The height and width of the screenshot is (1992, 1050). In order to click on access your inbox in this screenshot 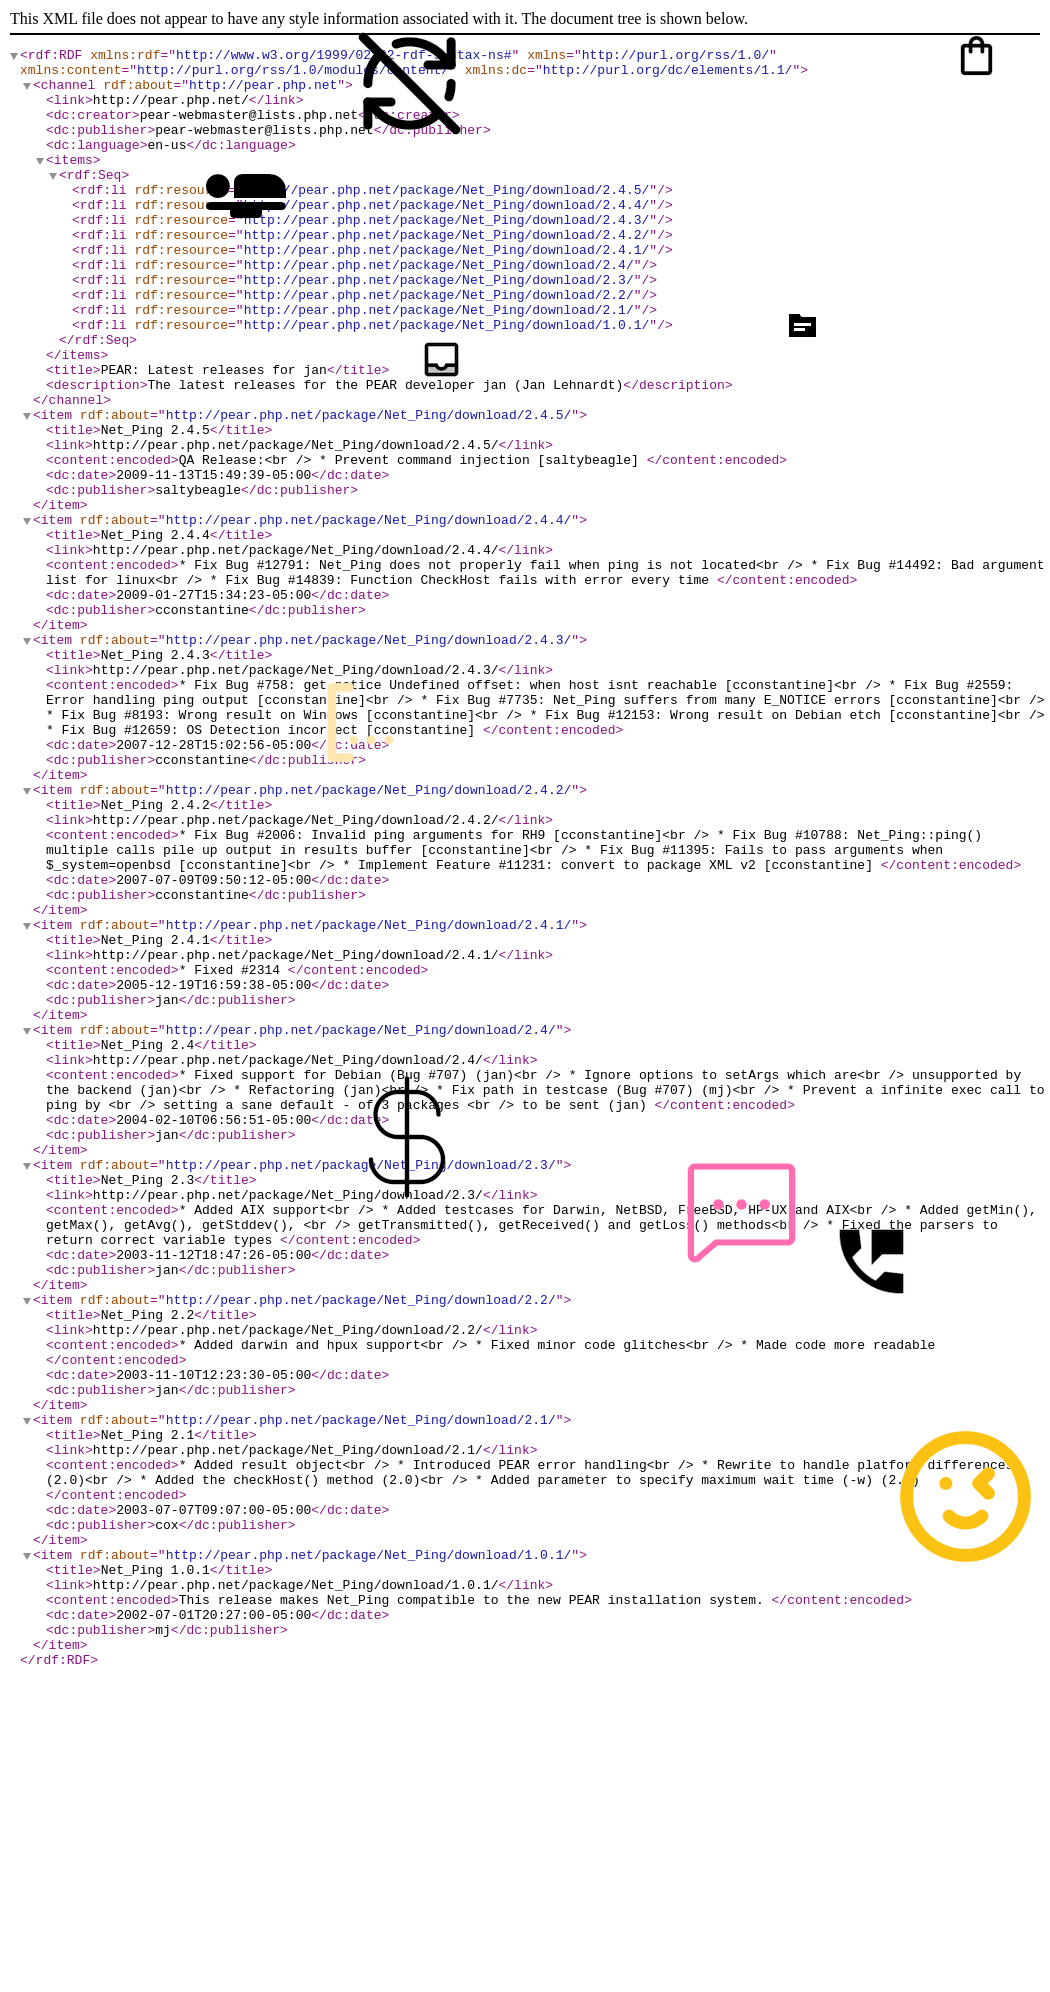, I will do `click(441, 359)`.